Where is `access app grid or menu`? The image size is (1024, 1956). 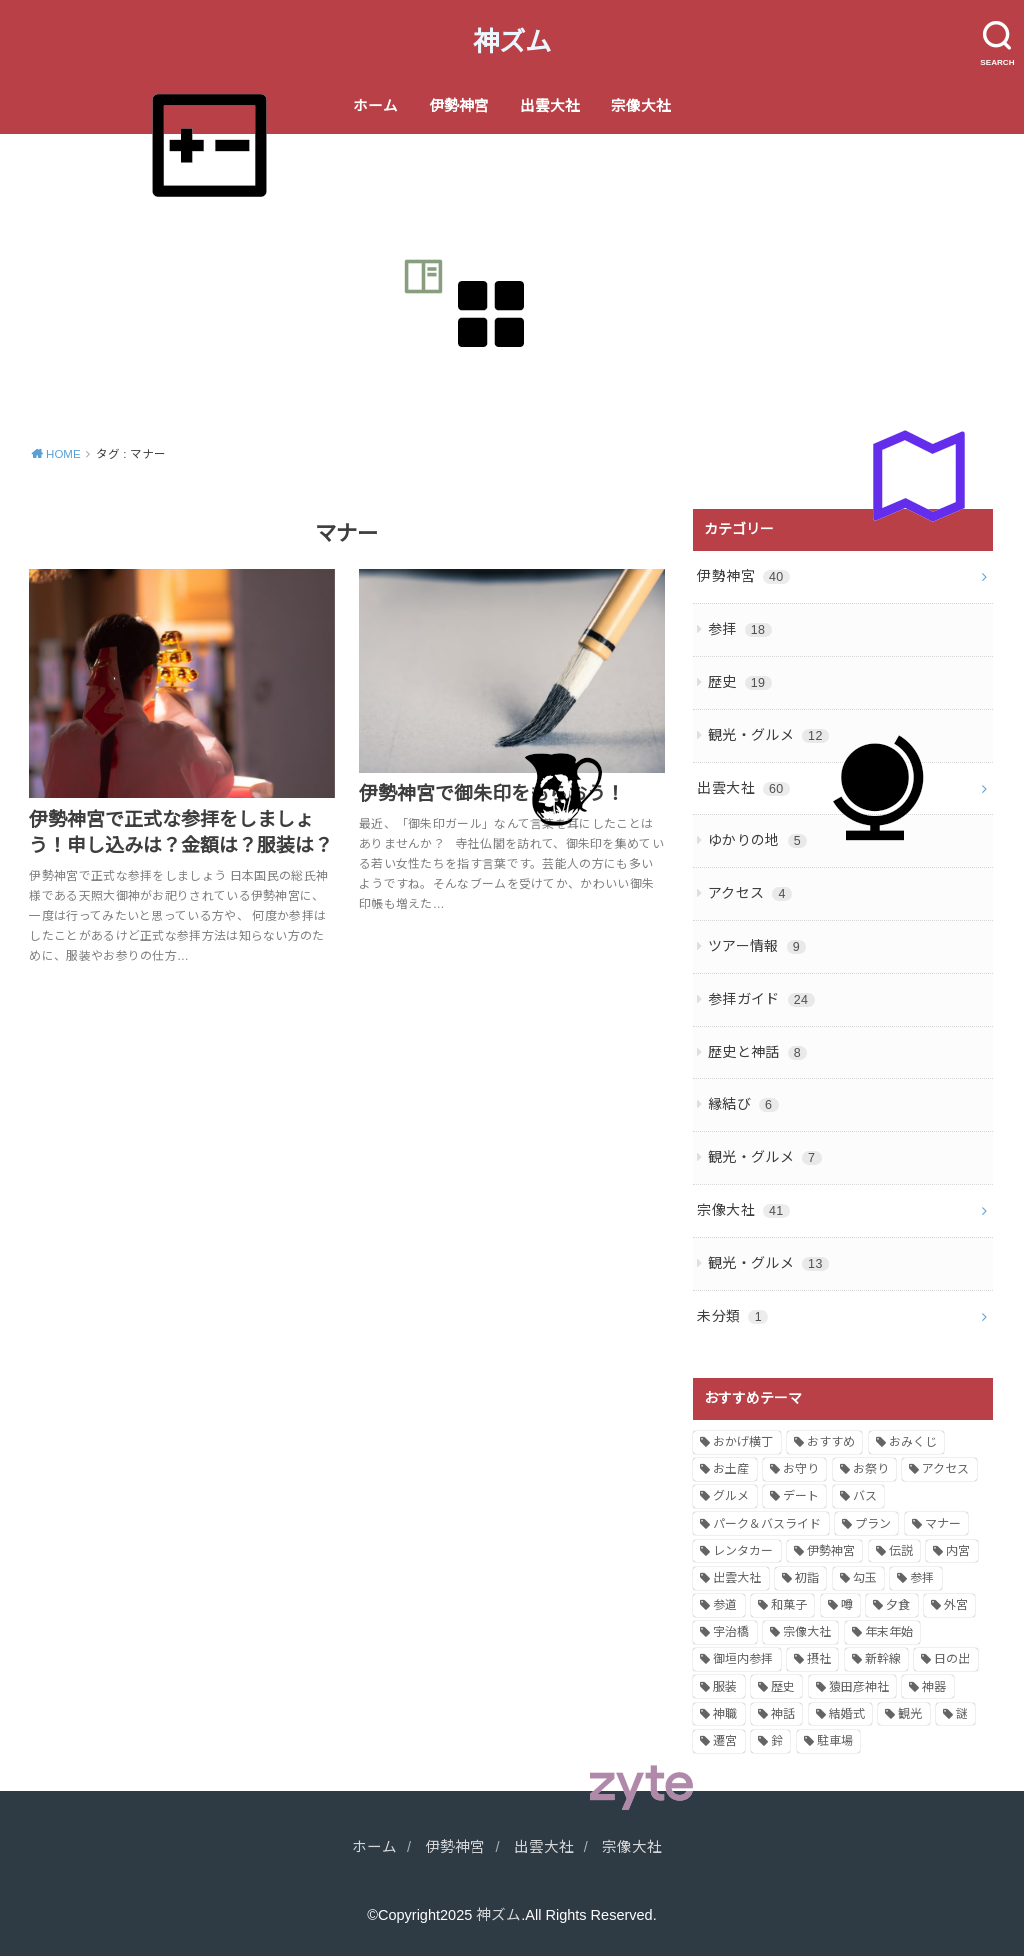
access app grid or menu is located at coordinates (491, 314).